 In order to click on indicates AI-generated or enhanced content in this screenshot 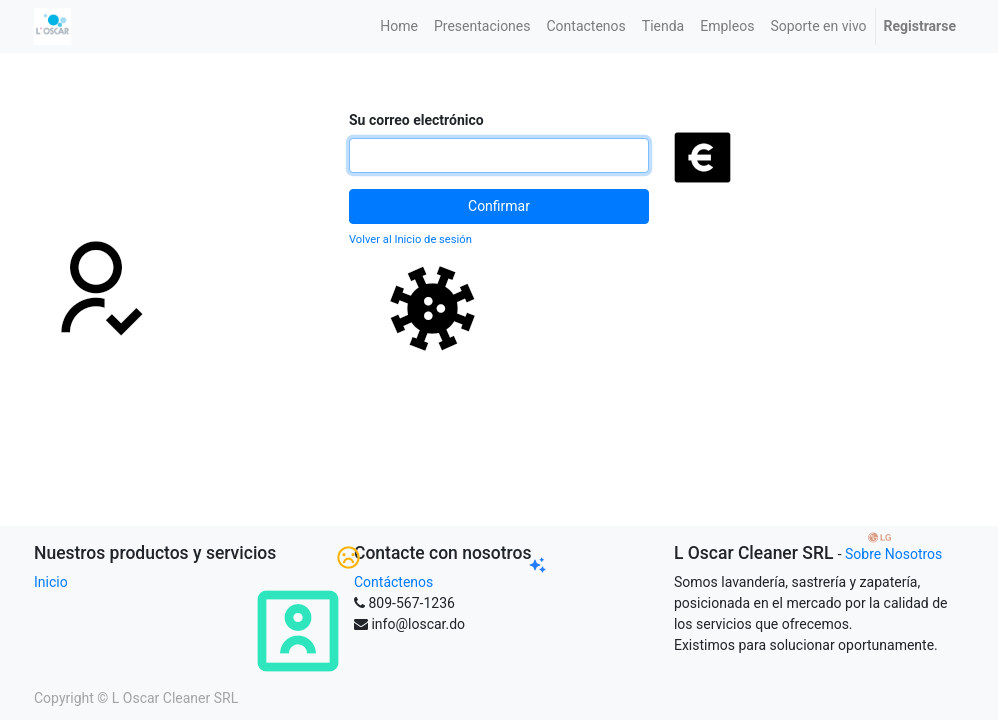, I will do `click(538, 565)`.